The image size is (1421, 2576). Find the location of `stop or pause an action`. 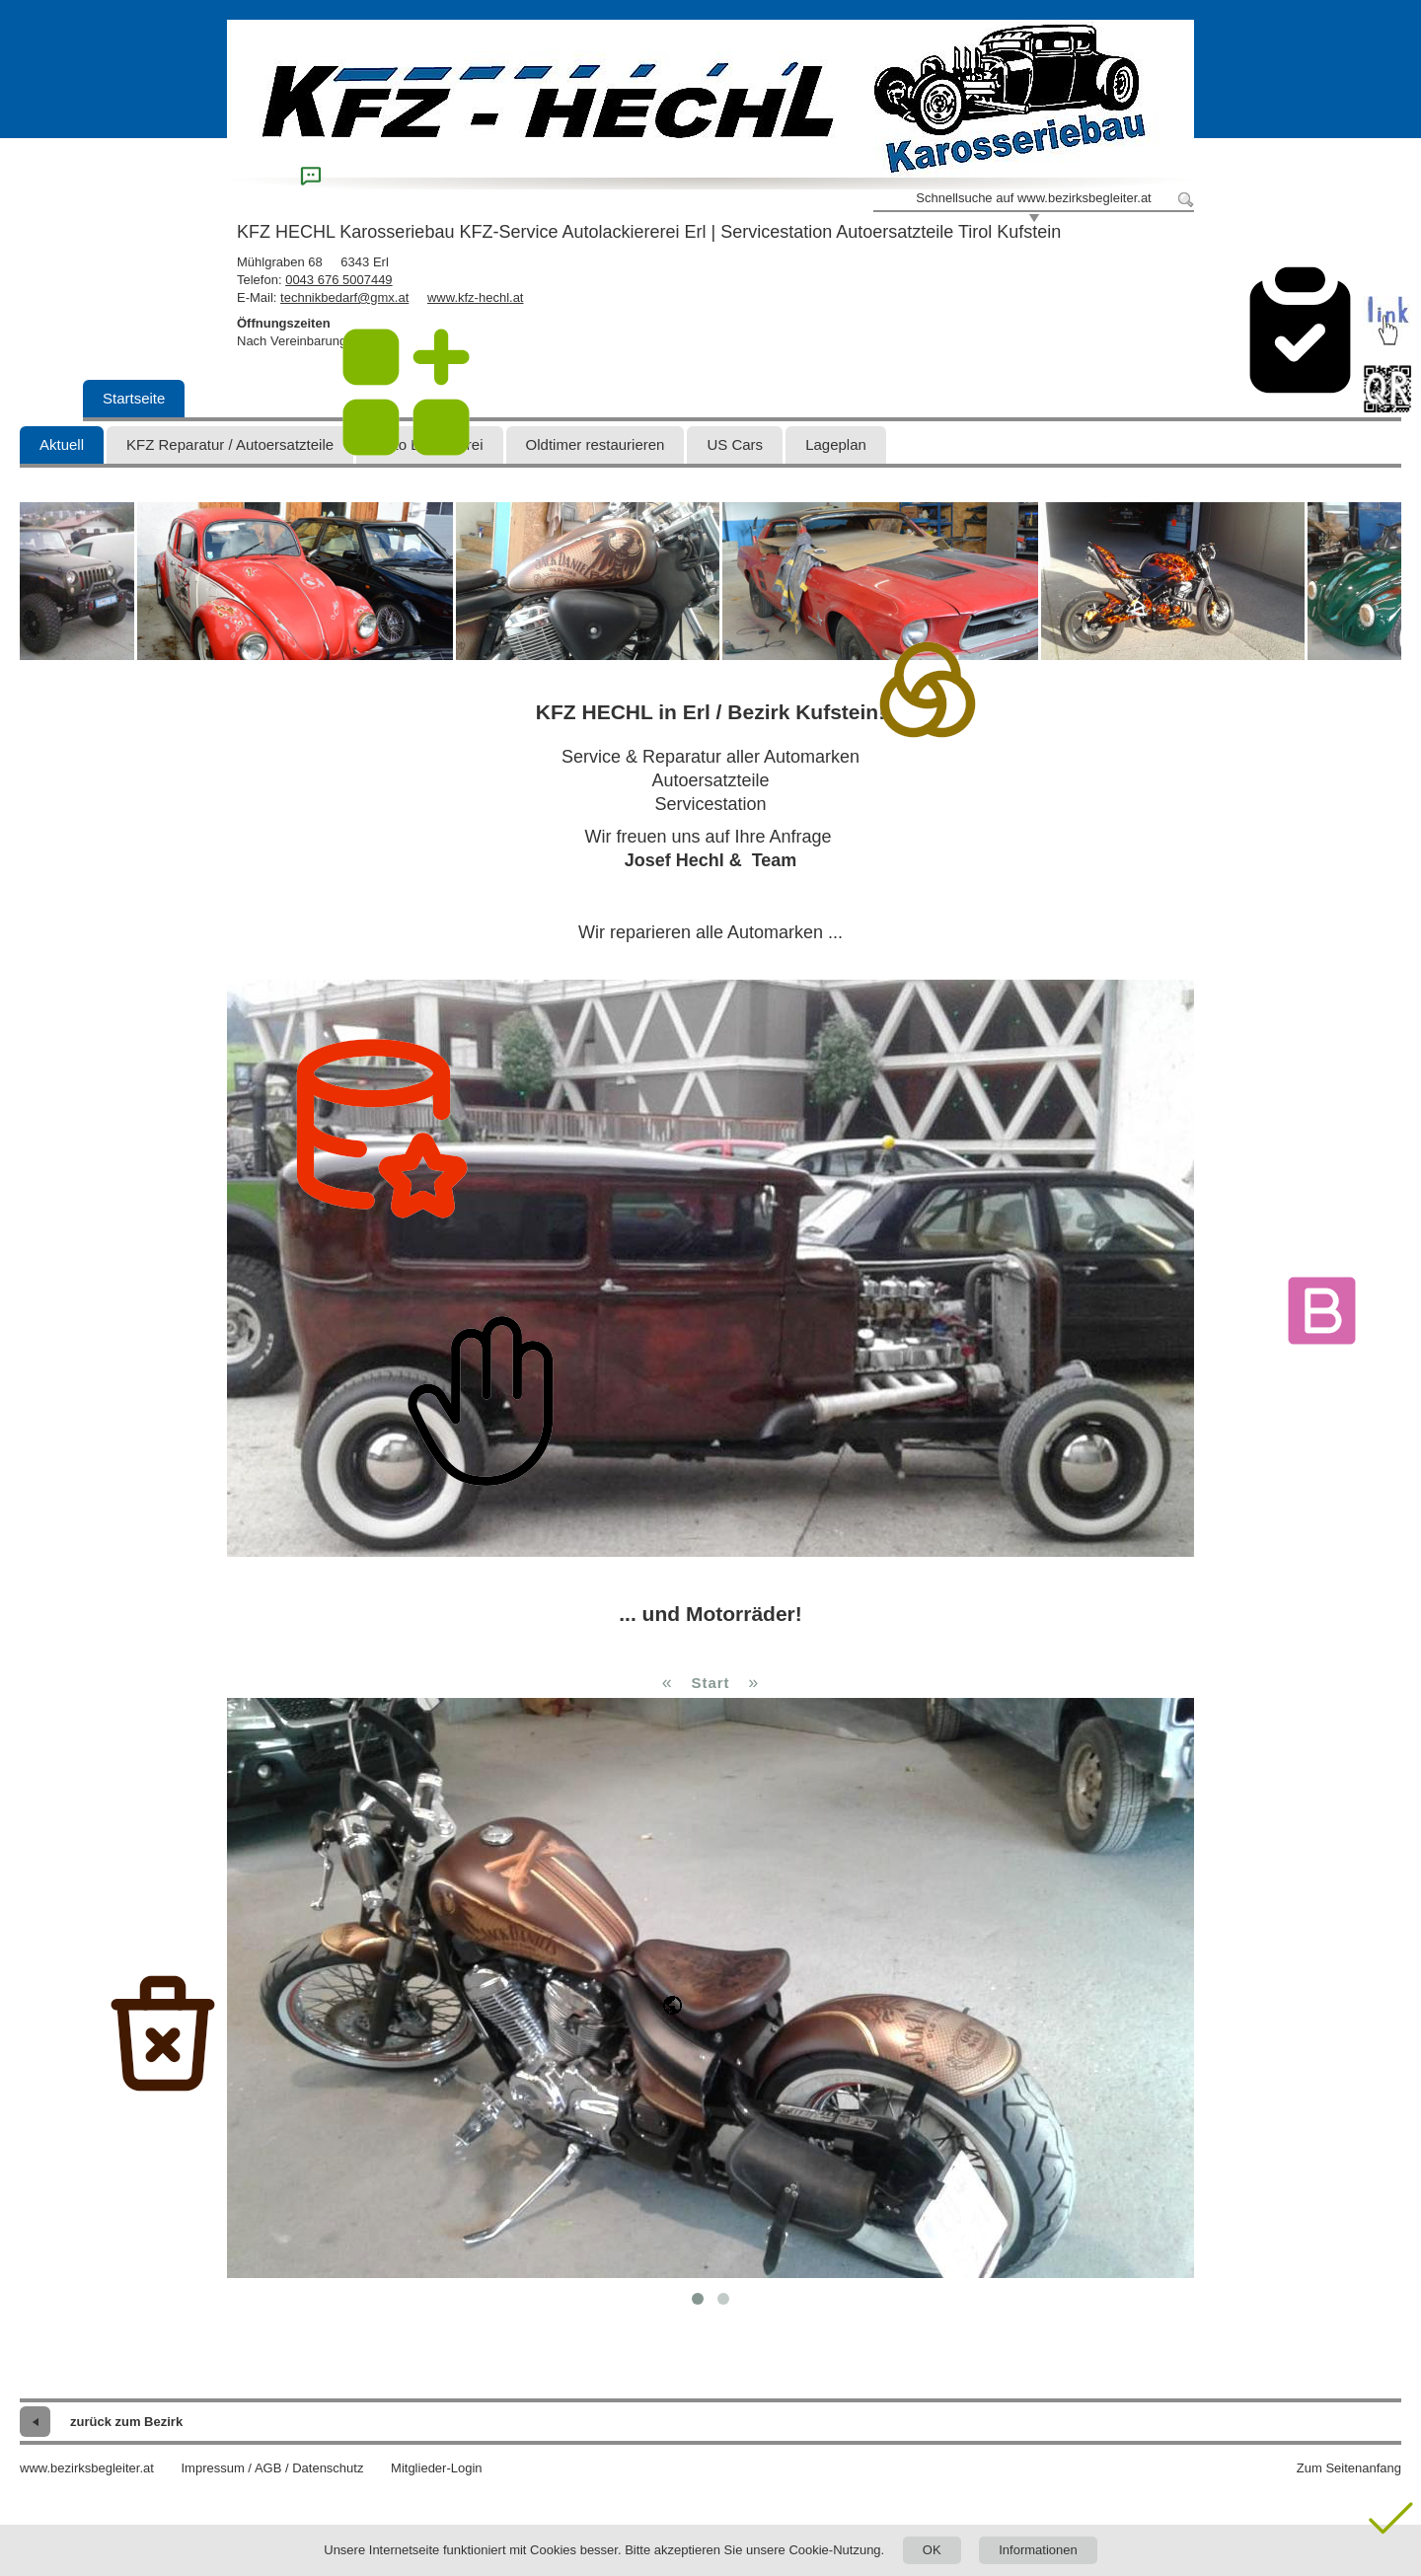

stop or pause an action is located at coordinates (486, 1401).